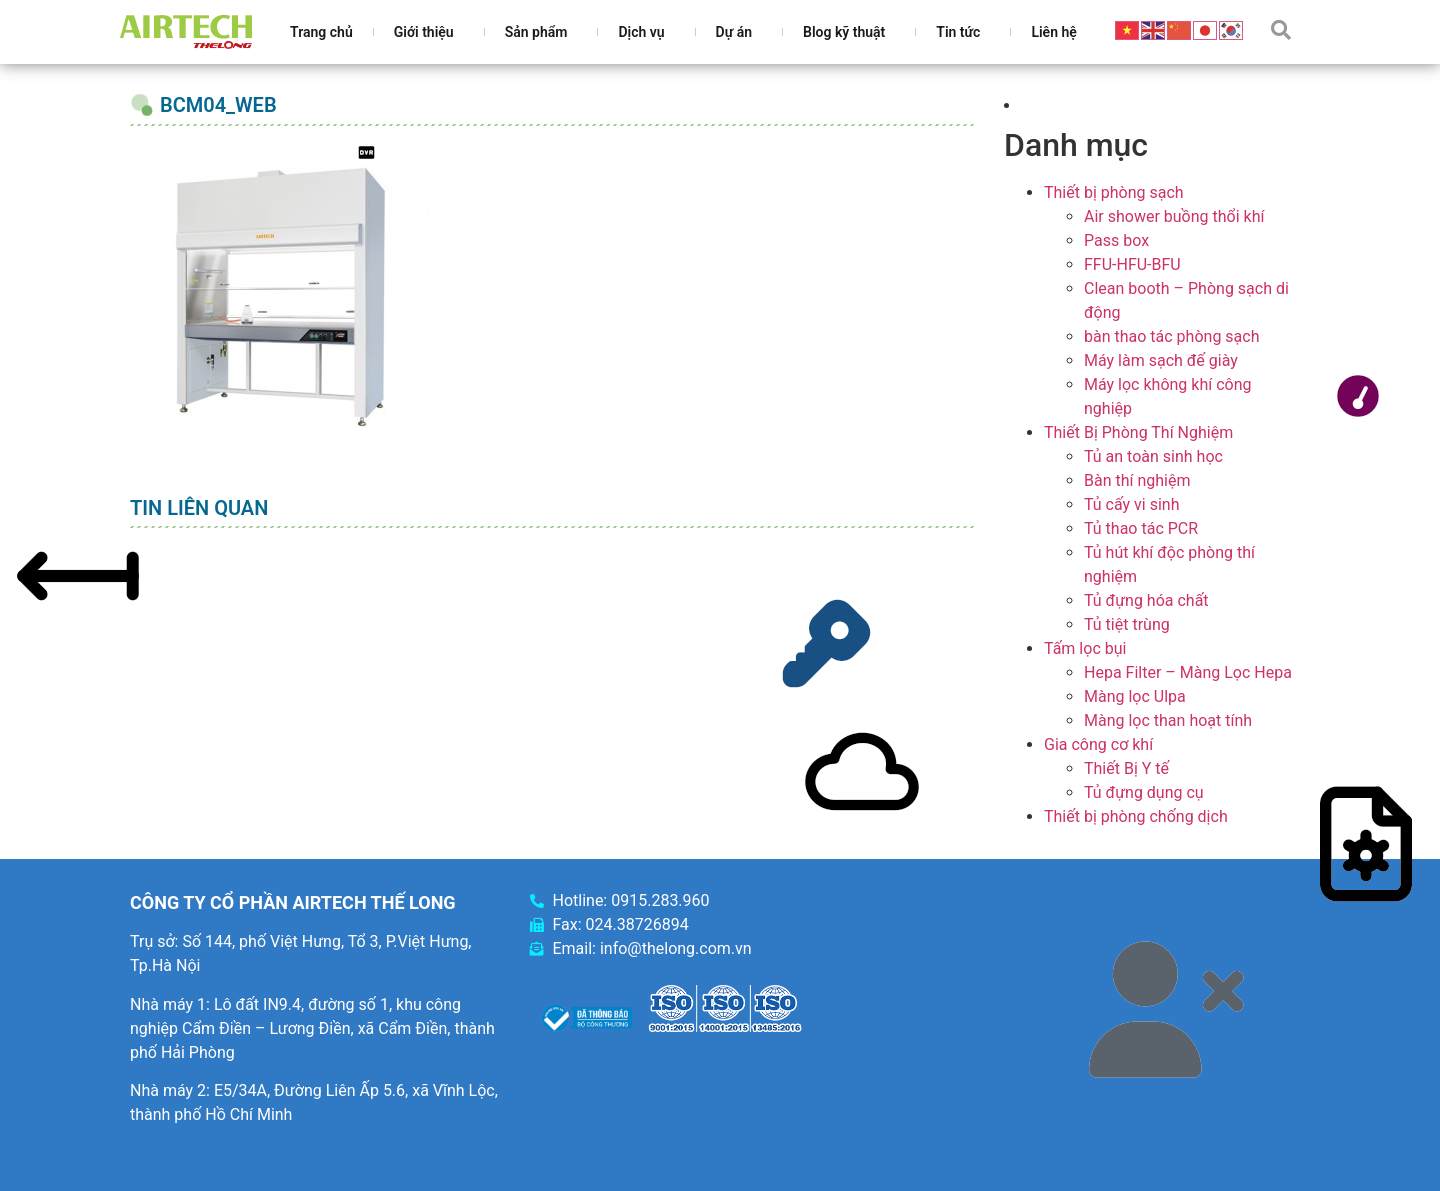 This screenshot has height=1191, width=1440. I want to click on access cloud storage, so click(862, 774).